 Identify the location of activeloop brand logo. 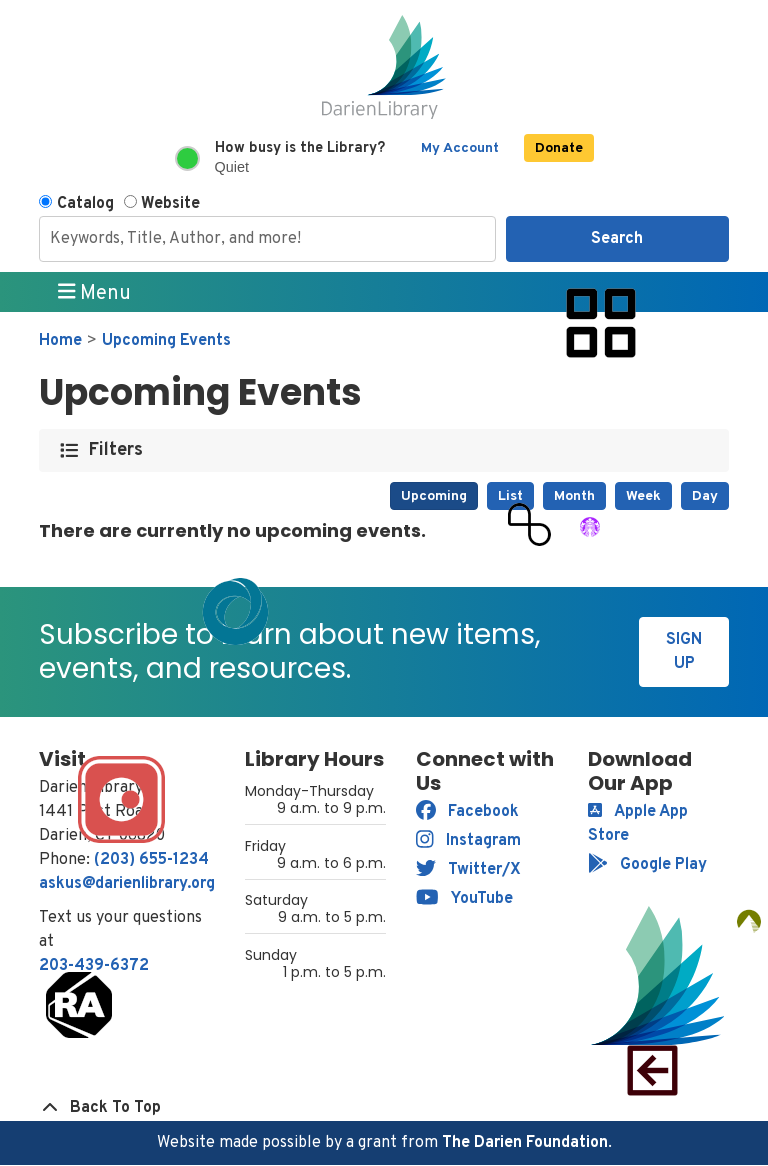
(235, 611).